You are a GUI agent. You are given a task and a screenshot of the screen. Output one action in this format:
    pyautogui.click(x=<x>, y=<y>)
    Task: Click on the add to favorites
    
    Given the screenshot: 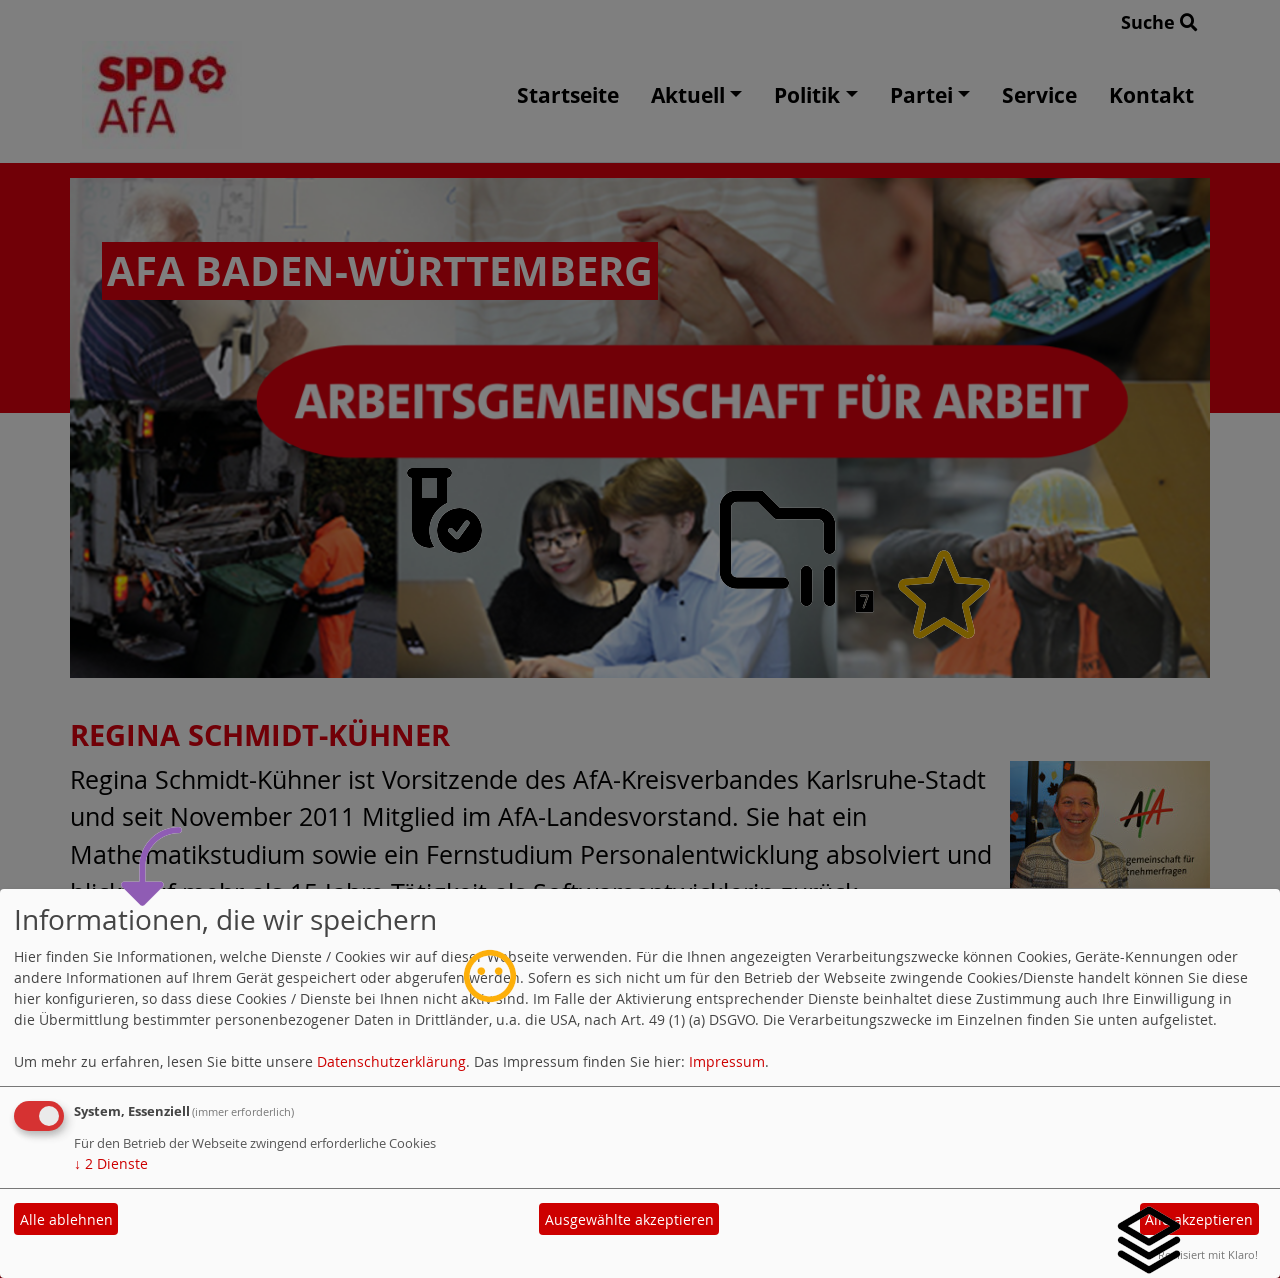 What is the action you would take?
    pyautogui.click(x=944, y=596)
    